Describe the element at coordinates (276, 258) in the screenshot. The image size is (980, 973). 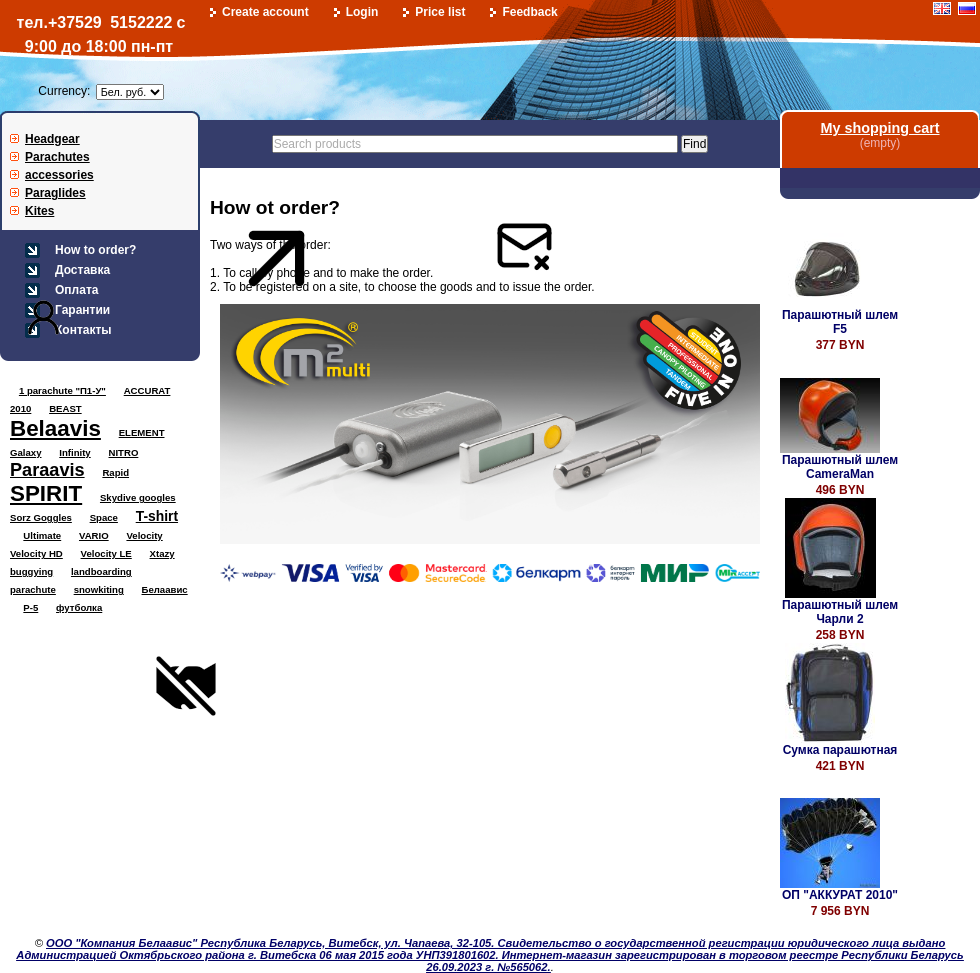
I see `open link in new tab or window` at that location.